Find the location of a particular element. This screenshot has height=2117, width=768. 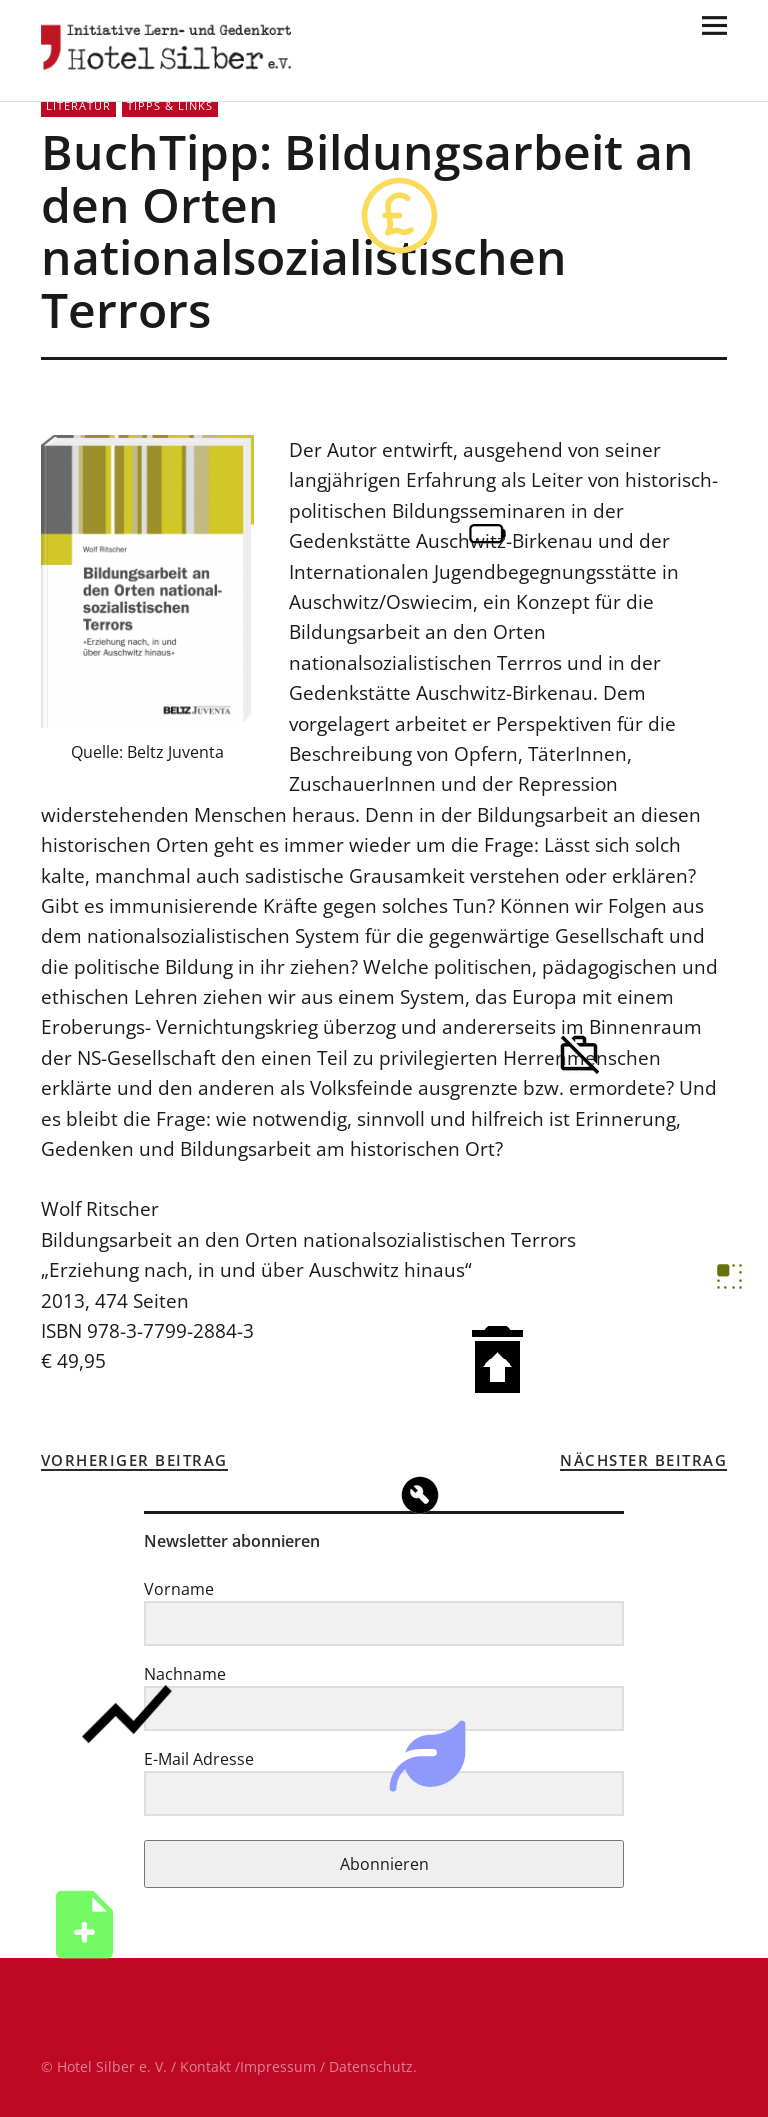

view balance in british pounds is located at coordinates (399, 215).